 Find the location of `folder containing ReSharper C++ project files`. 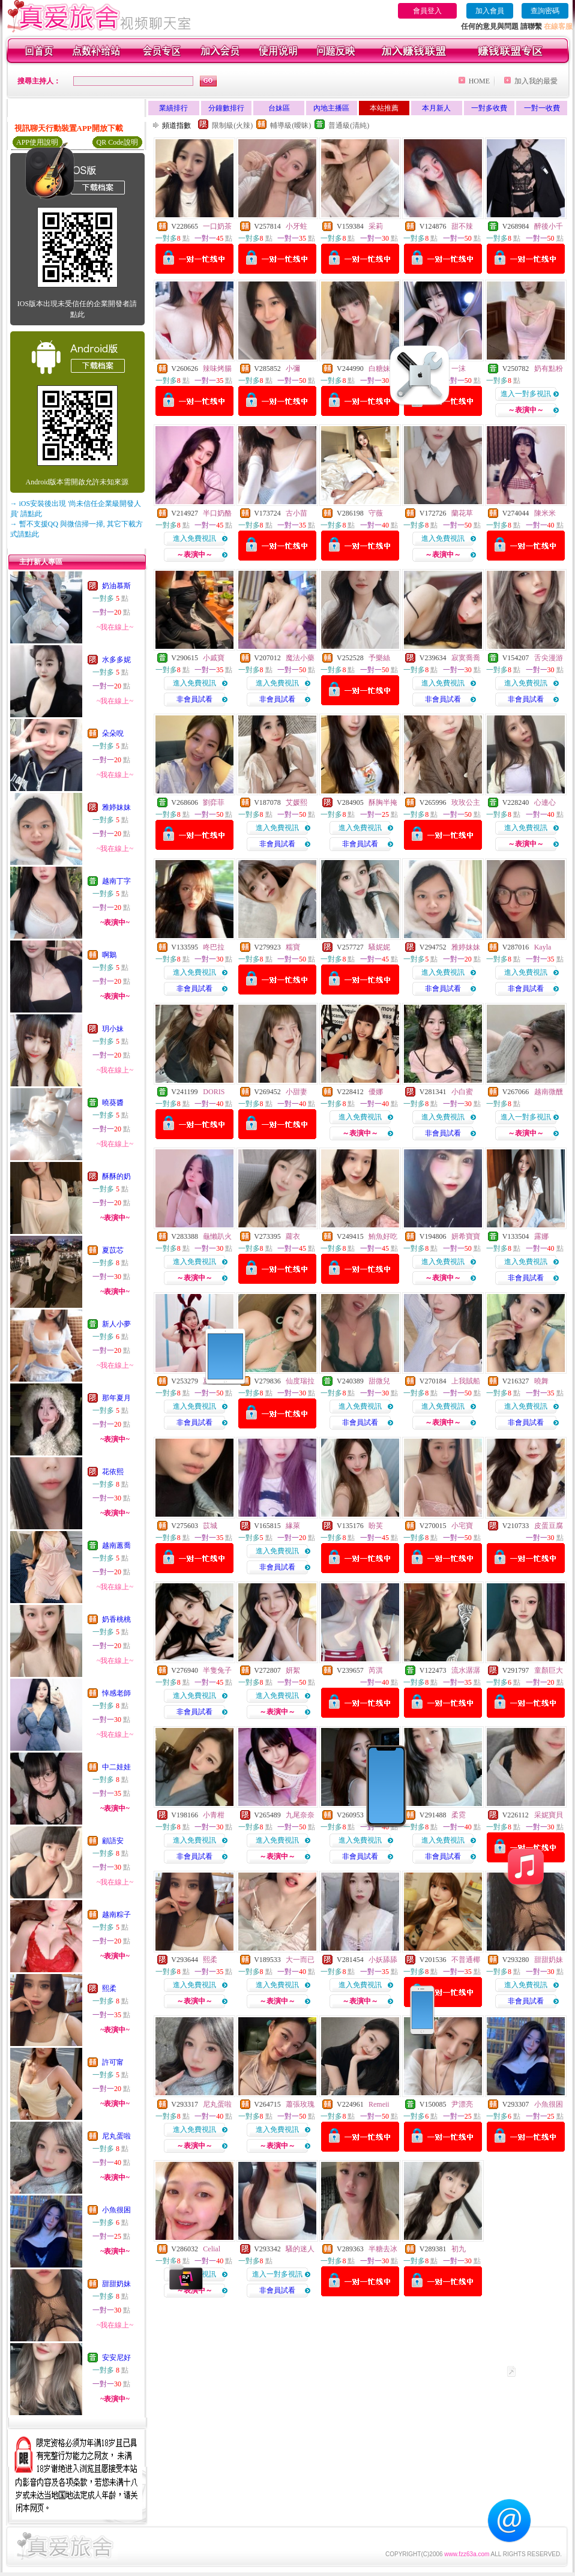

folder containing ReSharper C++ project files is located at coordinates (185, 2277).